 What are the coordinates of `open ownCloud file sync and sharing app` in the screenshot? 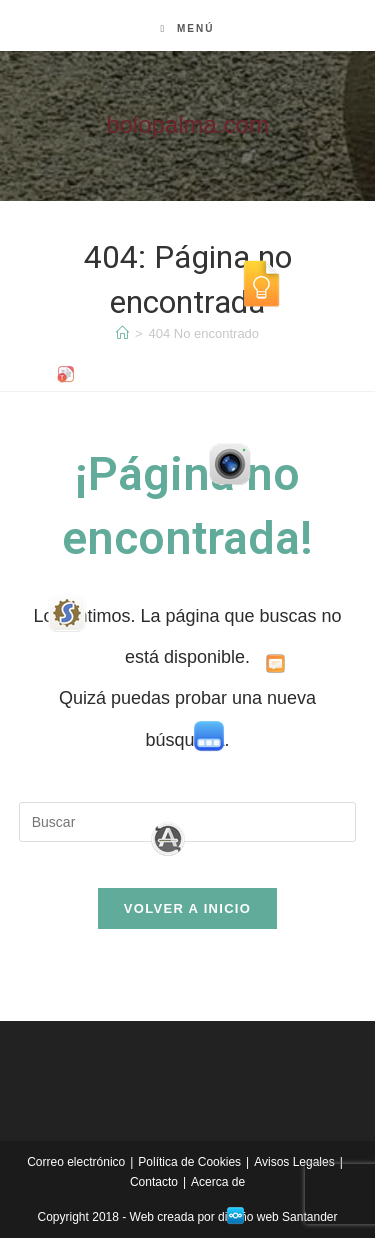 It's located at (235, 1215).